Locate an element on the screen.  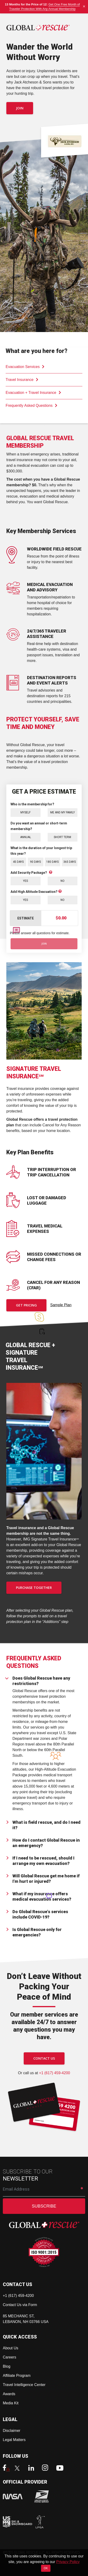
search clipboard contents is located at coordinates (42, 1331).